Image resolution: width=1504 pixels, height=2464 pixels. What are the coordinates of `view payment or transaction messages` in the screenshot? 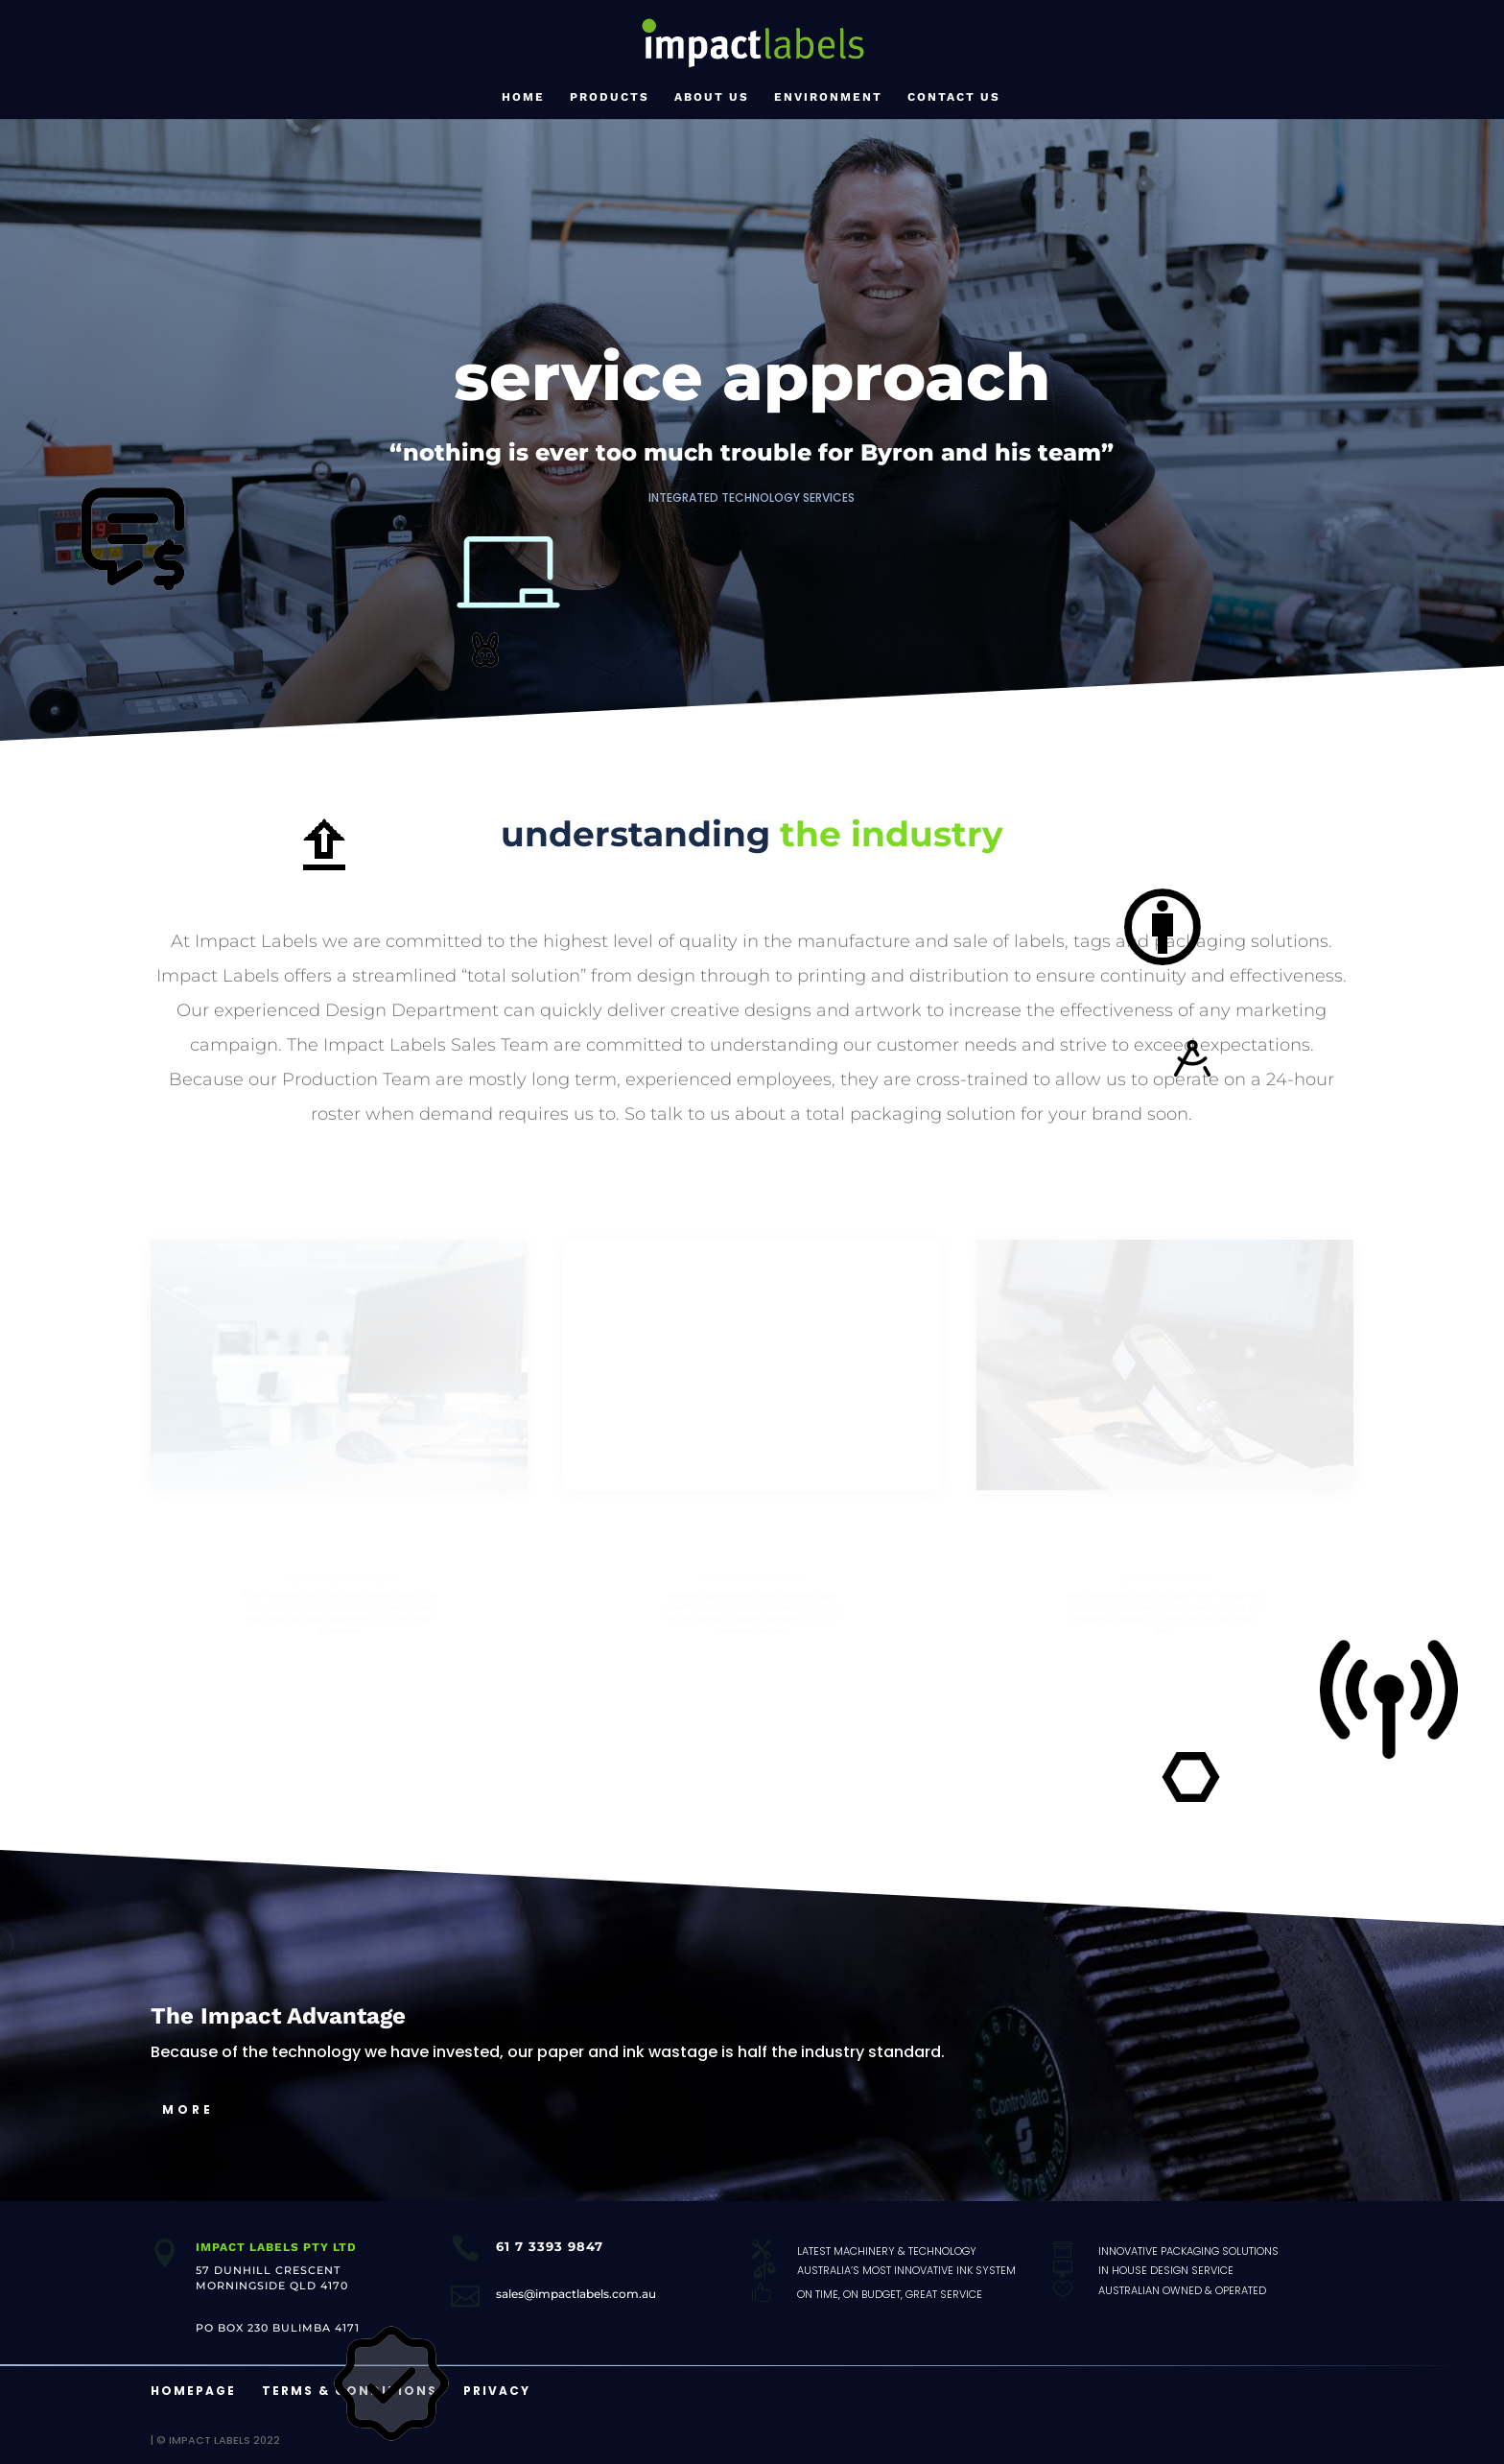 It's located at (132, 533).